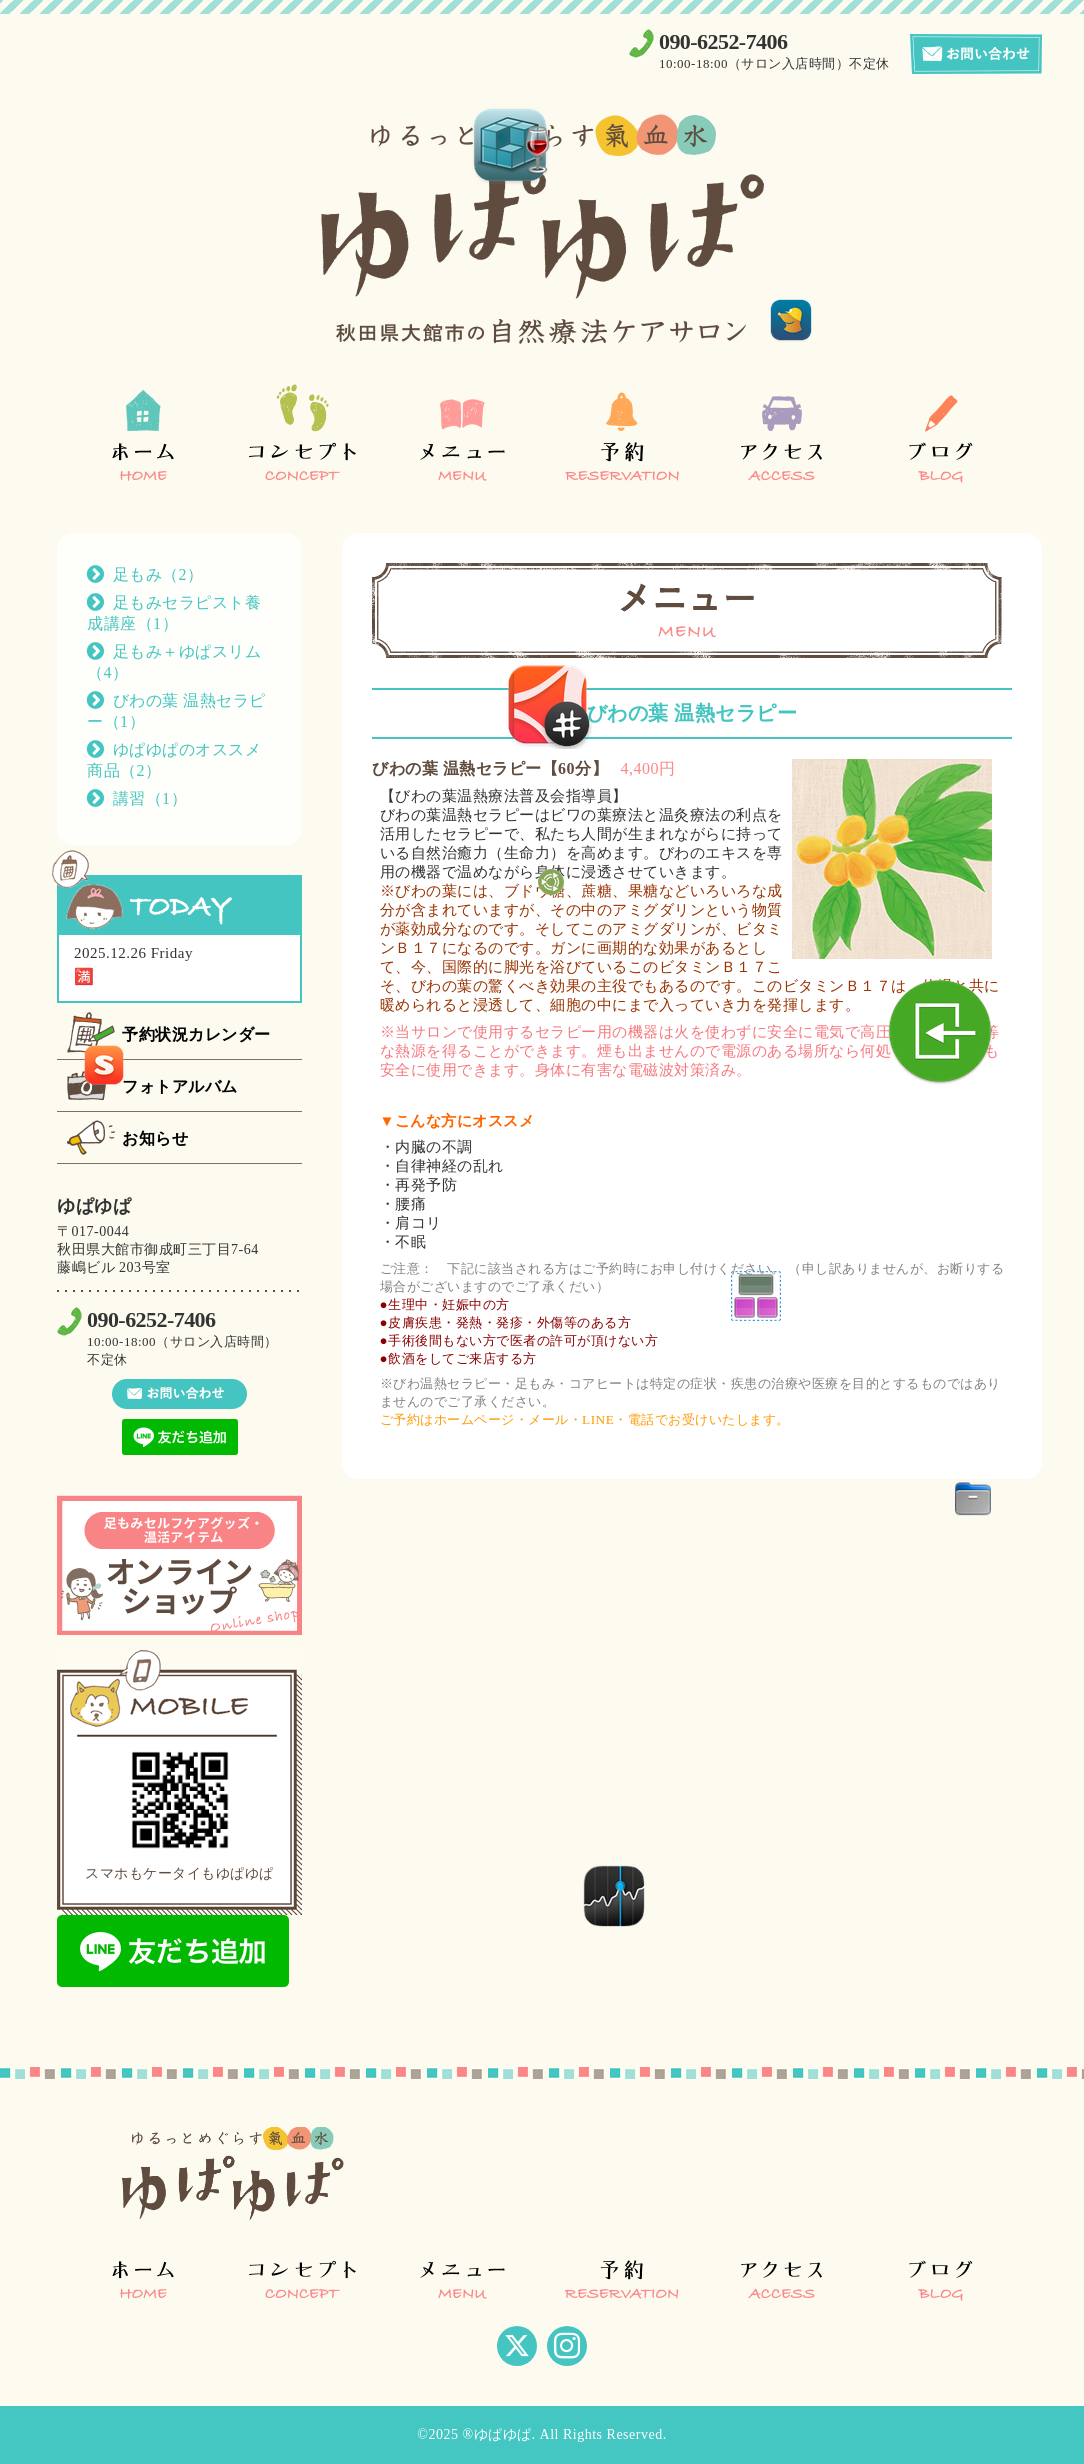 This screenshot has height=2464, width=1084. What do you see at coordinates (551, 882) in the screenshot?
I see `ubuntu mate logo or branding indicator` at bounding box center [551, 882].